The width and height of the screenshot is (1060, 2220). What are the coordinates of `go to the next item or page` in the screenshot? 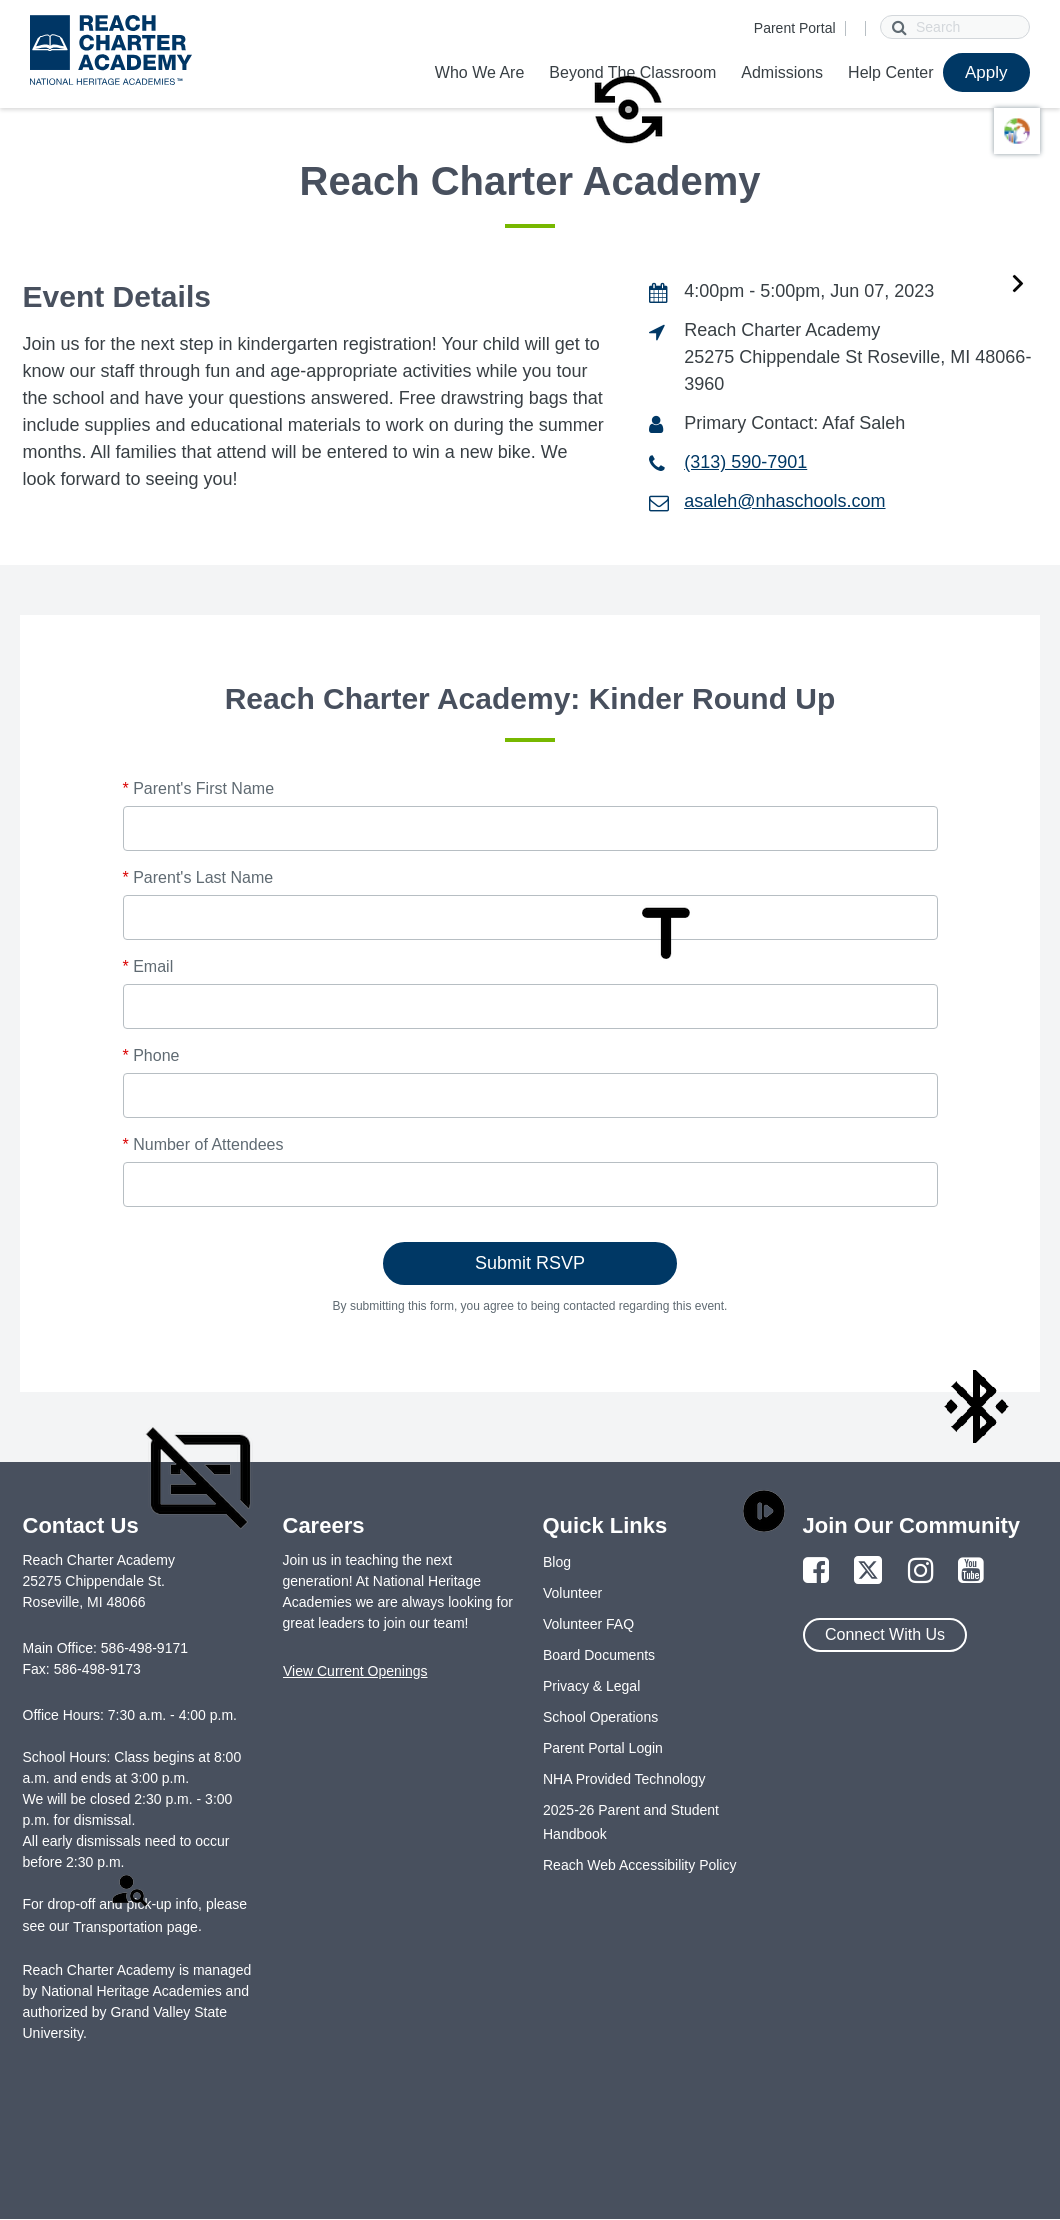 It's located at (1017, 283).